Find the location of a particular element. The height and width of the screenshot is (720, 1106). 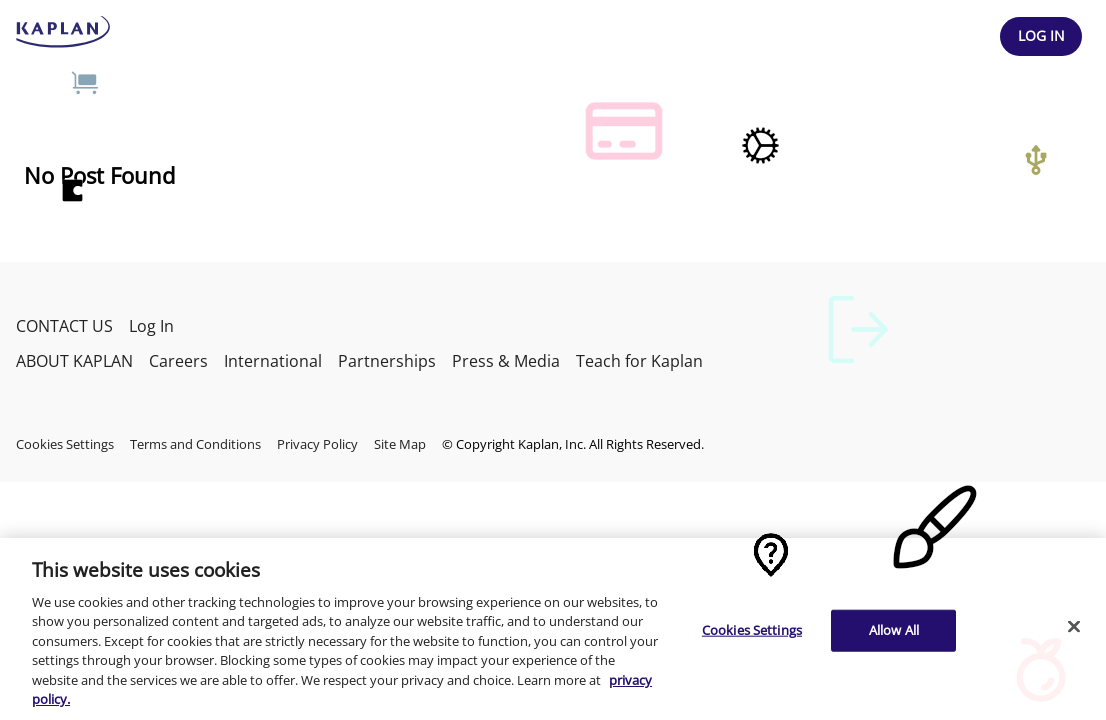

select orange flavor or citrus option is located at coordinates (1041, 671).